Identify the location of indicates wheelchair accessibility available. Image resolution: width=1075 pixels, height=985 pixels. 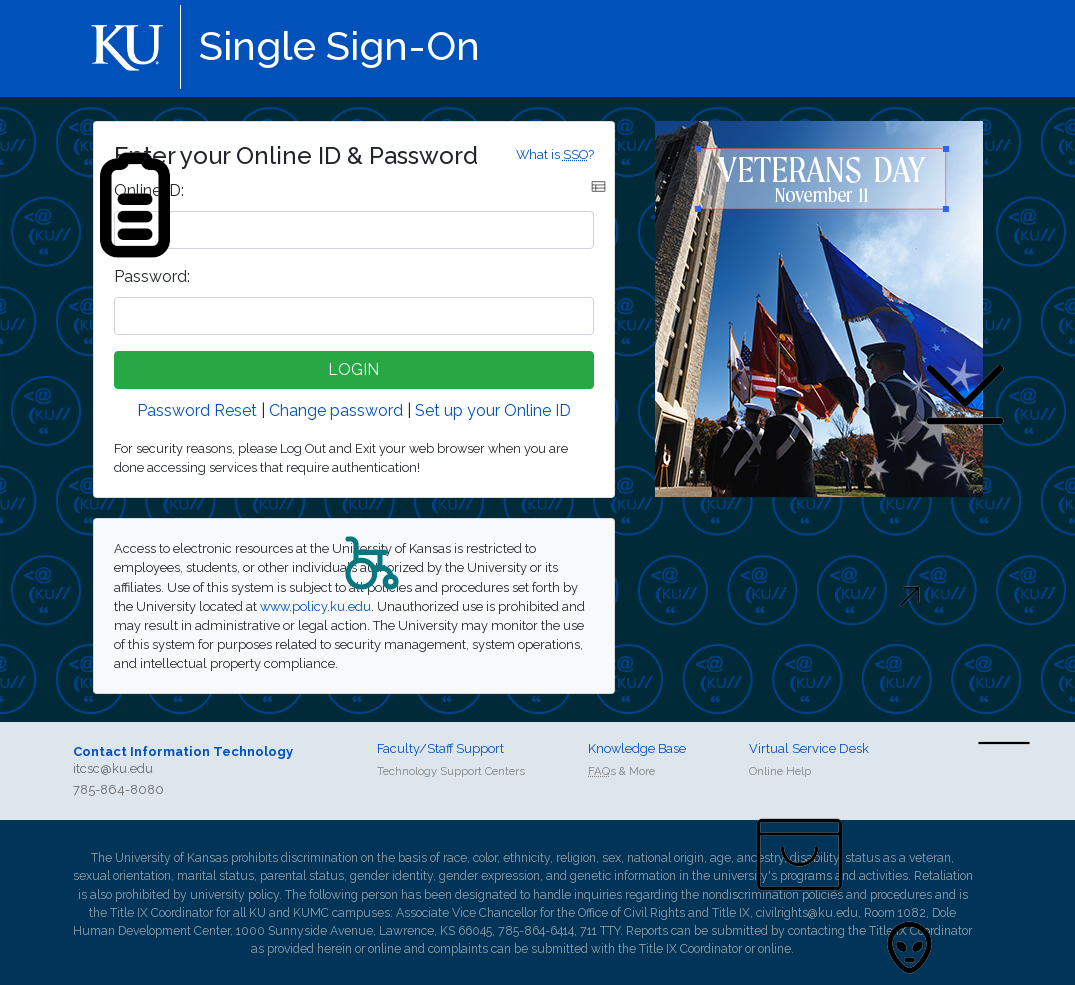
(372, 563).